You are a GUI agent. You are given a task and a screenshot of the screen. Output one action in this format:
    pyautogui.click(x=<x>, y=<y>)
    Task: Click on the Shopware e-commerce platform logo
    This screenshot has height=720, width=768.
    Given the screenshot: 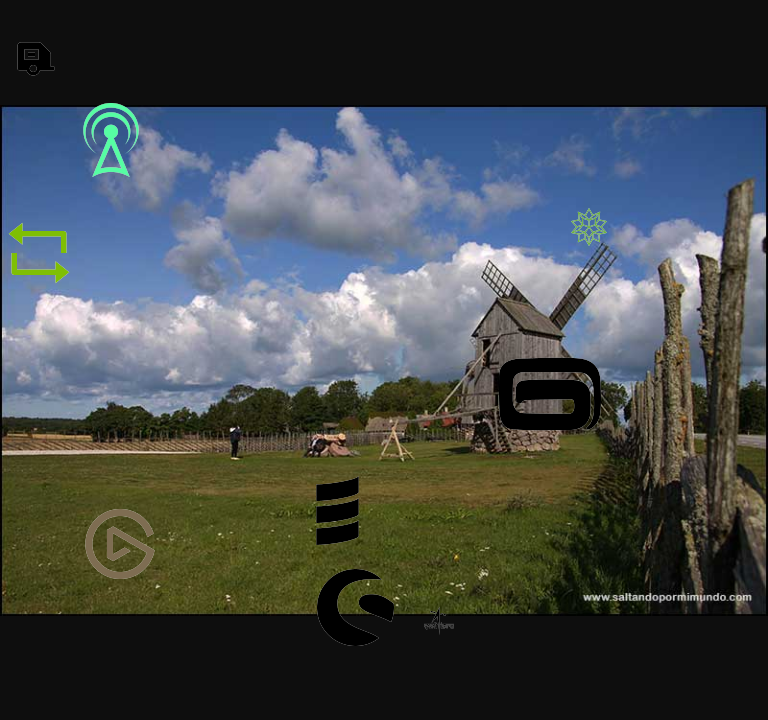 What is the action you would take?
    pyautogui.click(x=355, y=607)
    